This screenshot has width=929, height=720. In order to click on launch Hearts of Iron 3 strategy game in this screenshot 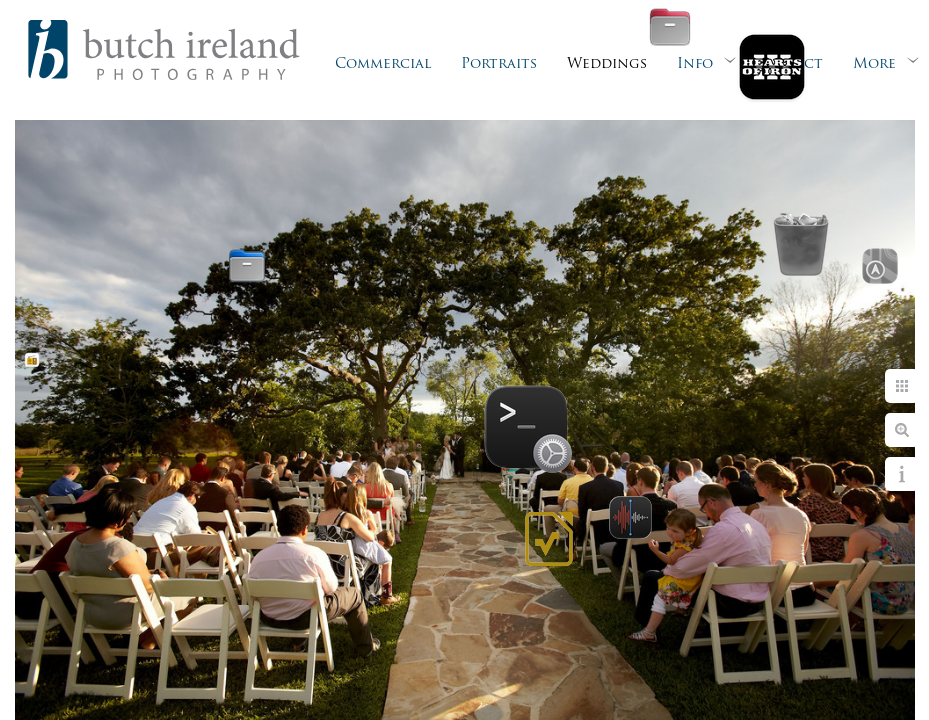, I will do `click(772, 67)`.